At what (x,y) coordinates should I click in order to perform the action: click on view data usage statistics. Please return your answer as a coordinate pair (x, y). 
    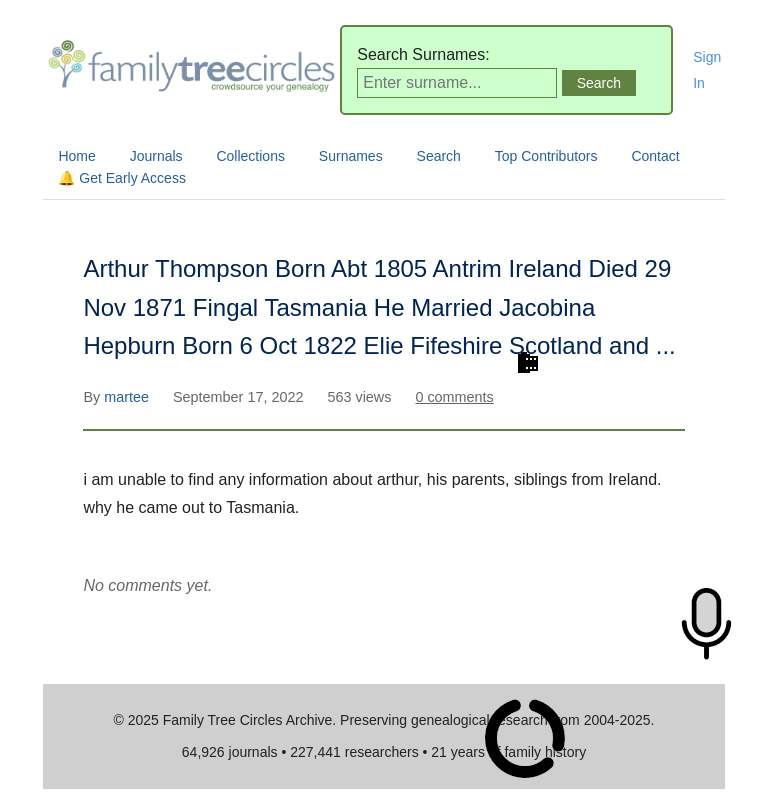
    Looking at the image, I should click on (525, 738).